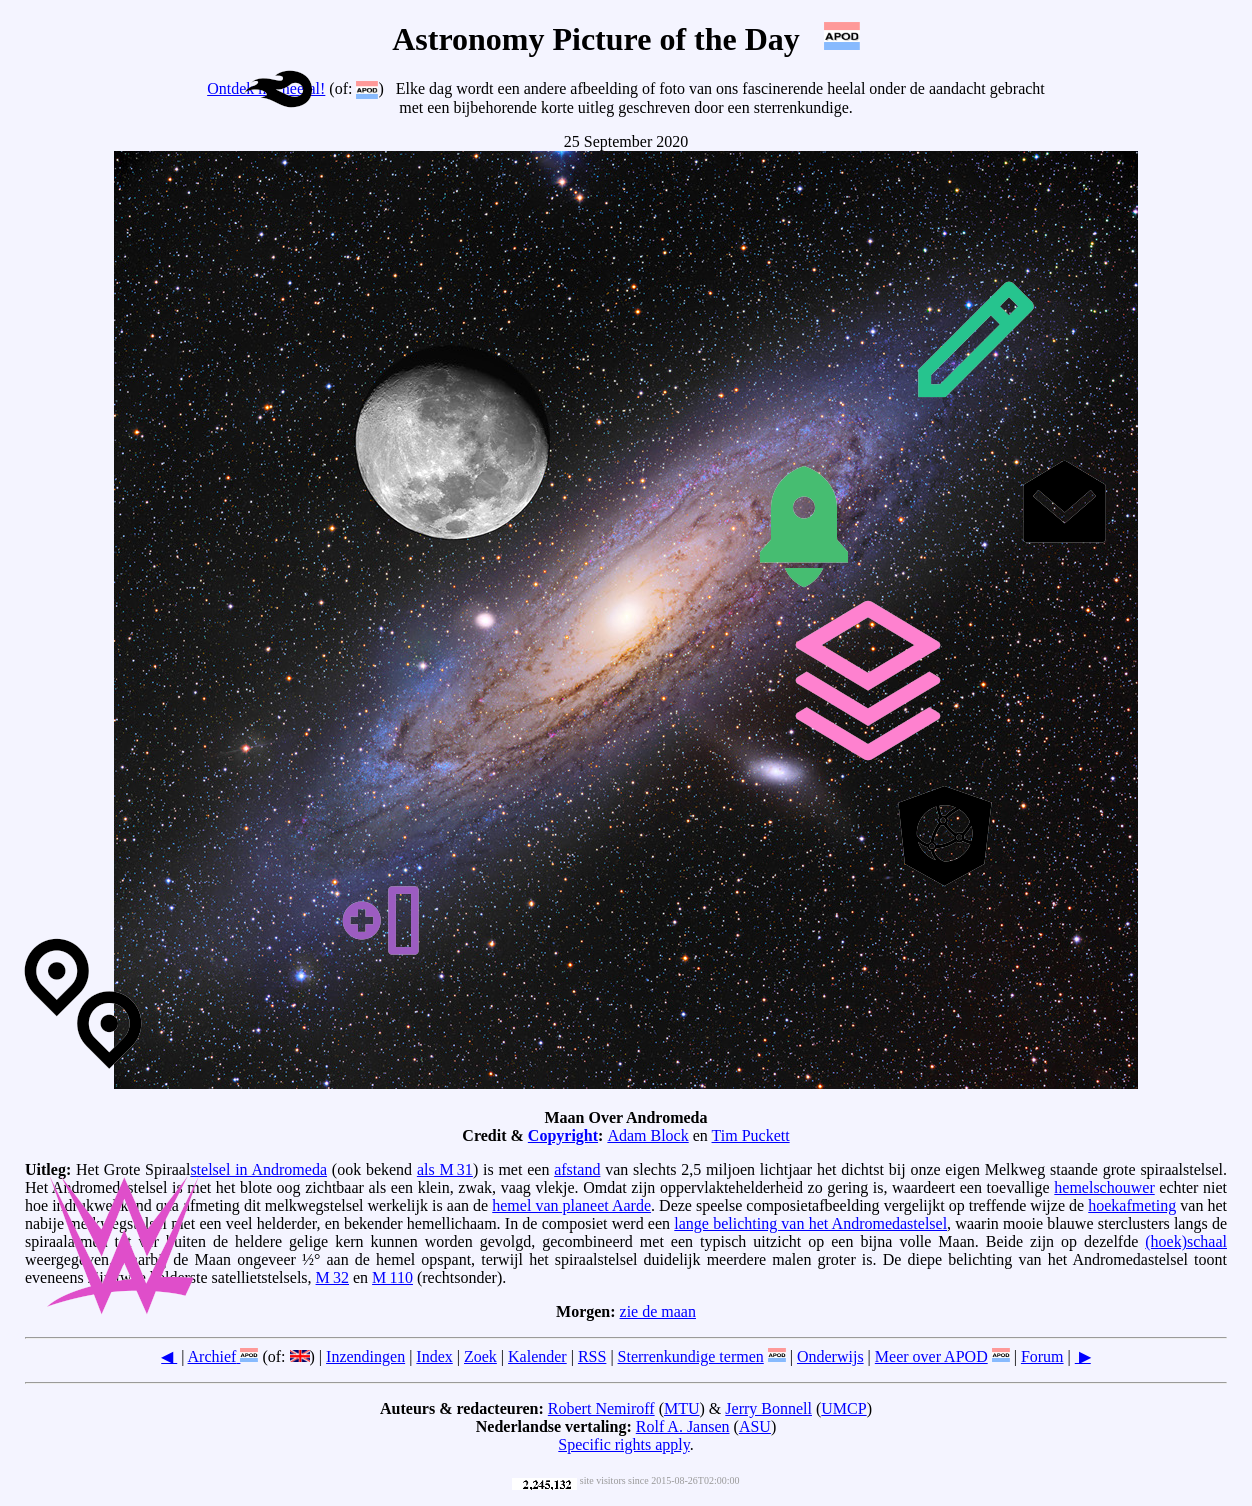 Image resolution: width=1252 pixels, height=1506 pixels. I want to click on view stacked layers or content, so click(868, 683).